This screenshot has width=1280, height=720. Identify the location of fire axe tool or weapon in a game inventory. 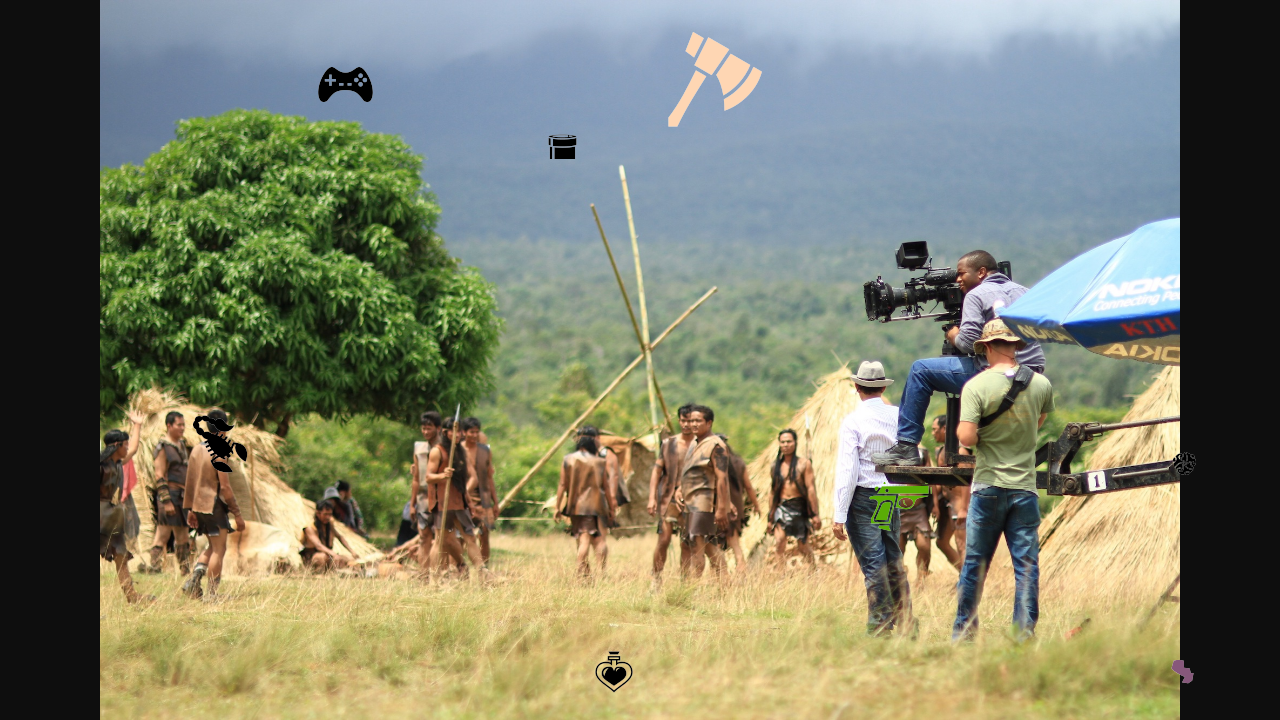
(715, 79).